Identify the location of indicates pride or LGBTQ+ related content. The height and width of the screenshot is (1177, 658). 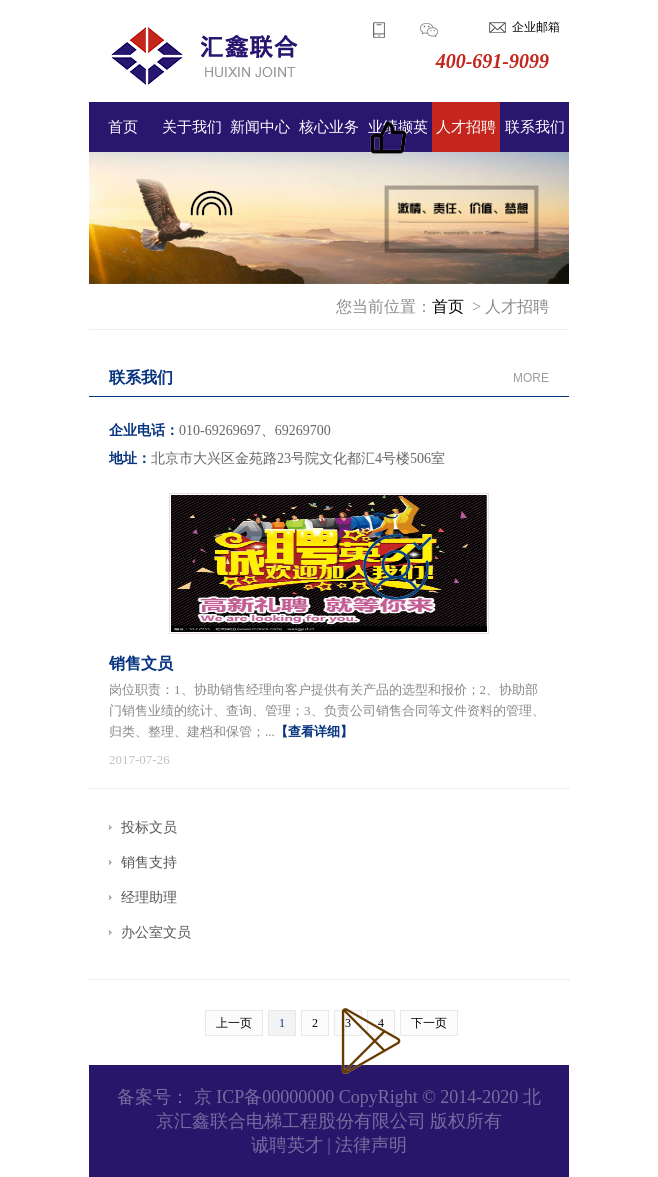
(211, 204).